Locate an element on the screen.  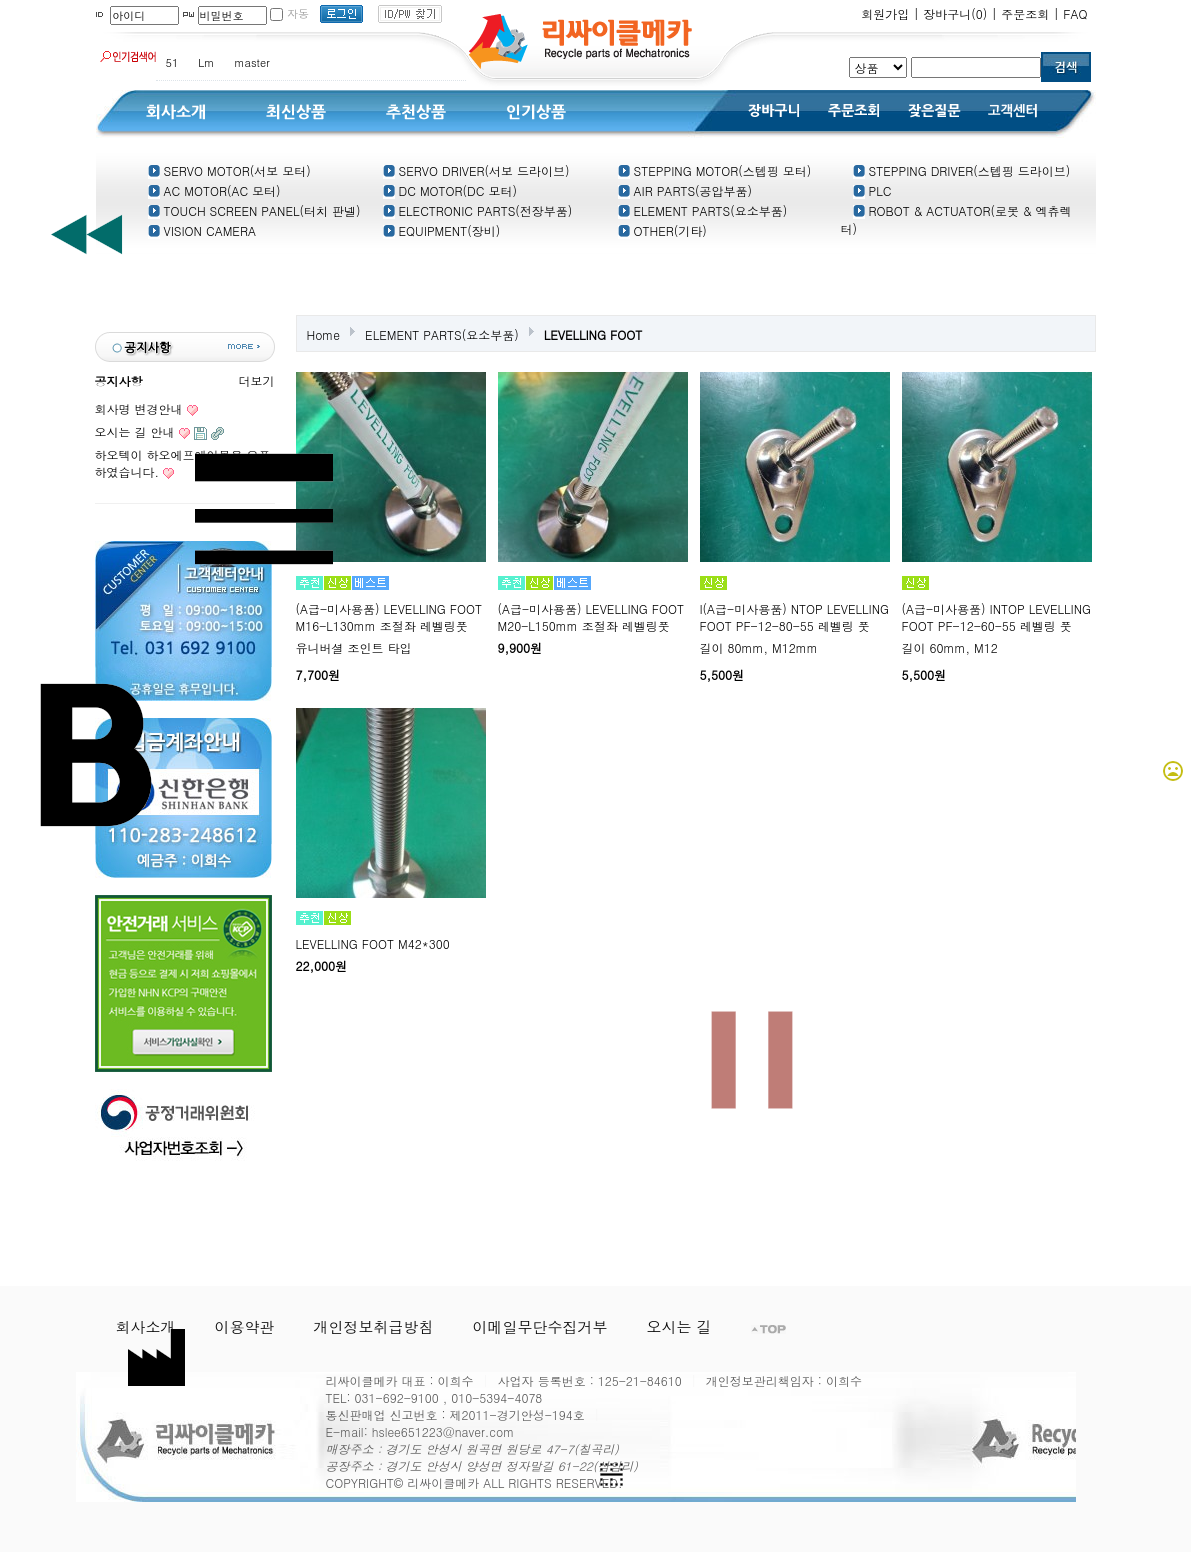
view queue or playlist is located at coordinates (264, 509).